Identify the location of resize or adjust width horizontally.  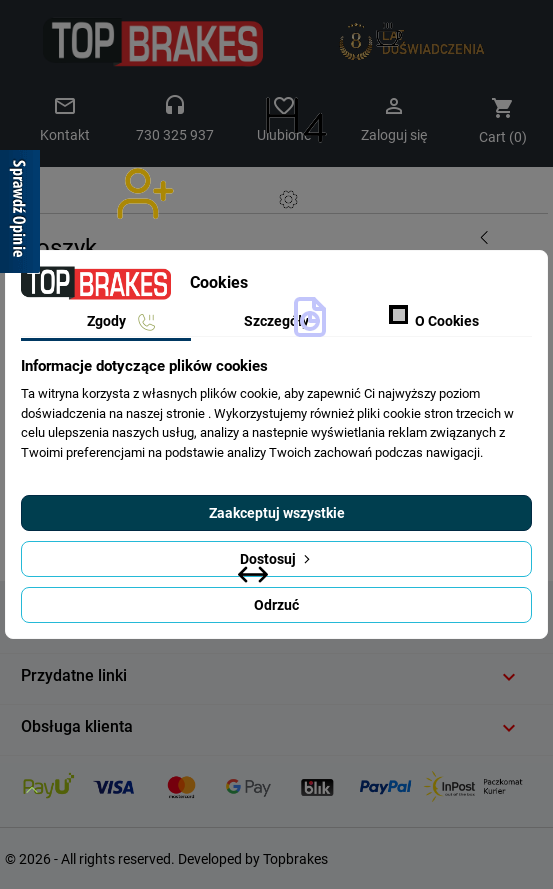
(253, 575).